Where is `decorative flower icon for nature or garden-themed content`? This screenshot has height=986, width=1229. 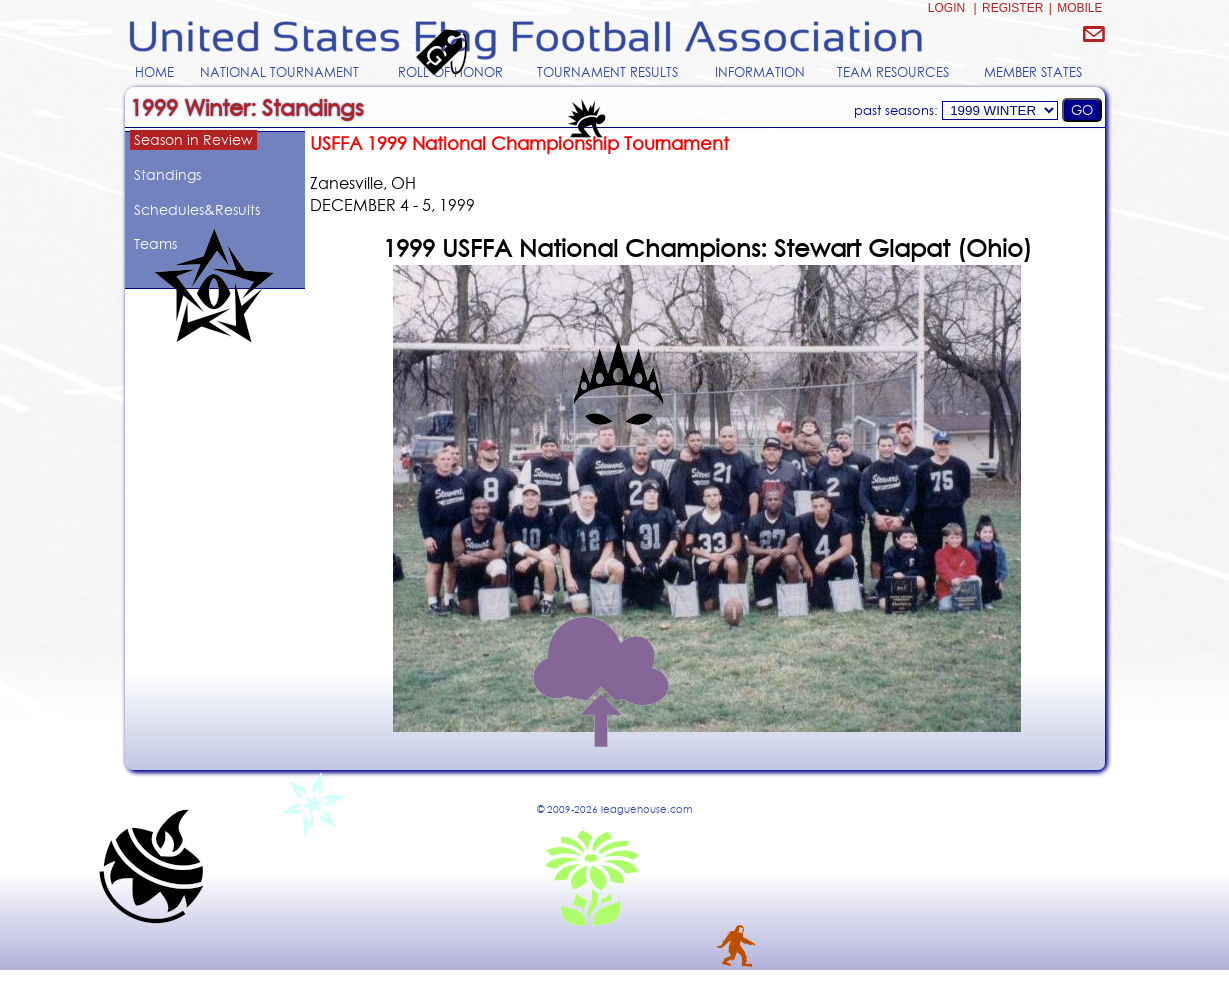 decorative flower icon for nature or garden-themed content is located at coordinates (591, 876).